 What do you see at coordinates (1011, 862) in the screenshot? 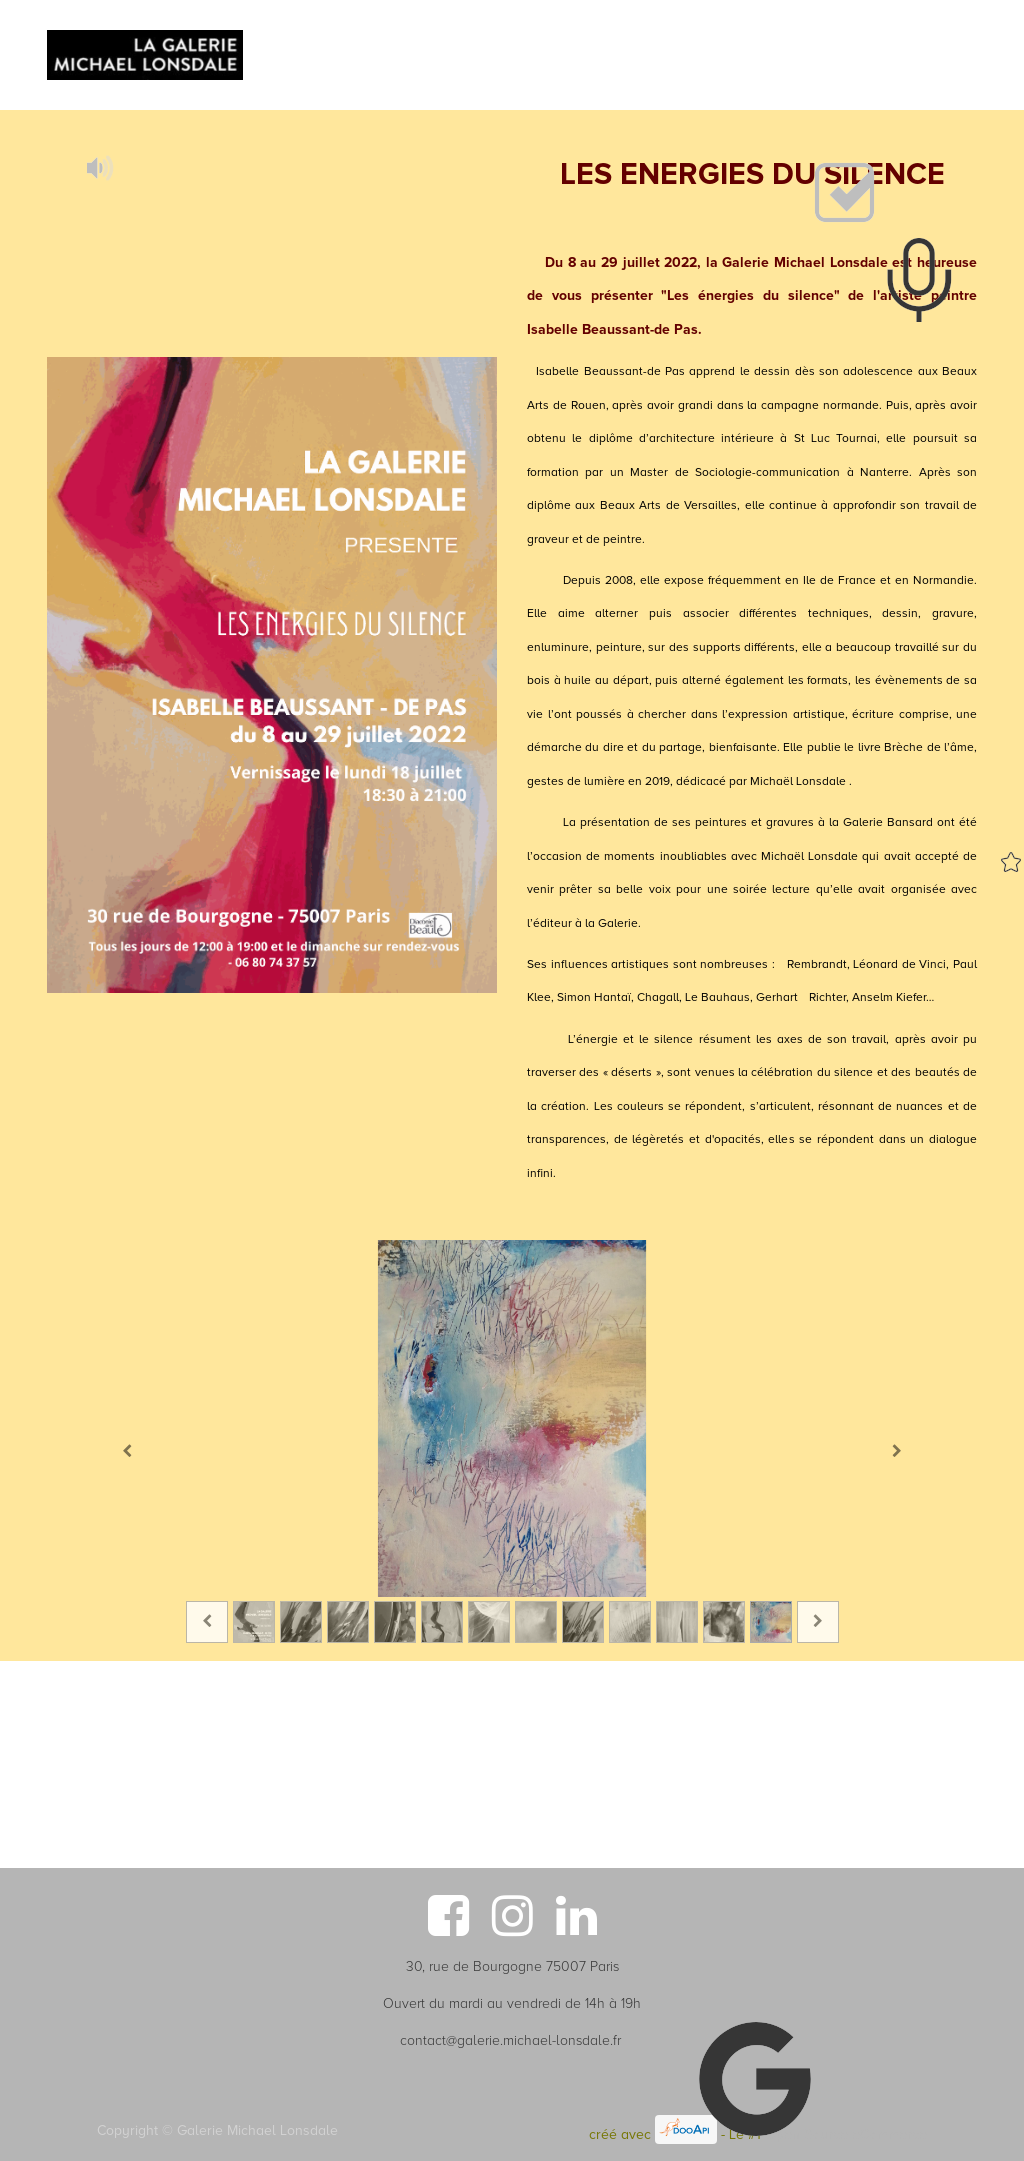
I see `access your favorites` at bounding box center [1011, 862].